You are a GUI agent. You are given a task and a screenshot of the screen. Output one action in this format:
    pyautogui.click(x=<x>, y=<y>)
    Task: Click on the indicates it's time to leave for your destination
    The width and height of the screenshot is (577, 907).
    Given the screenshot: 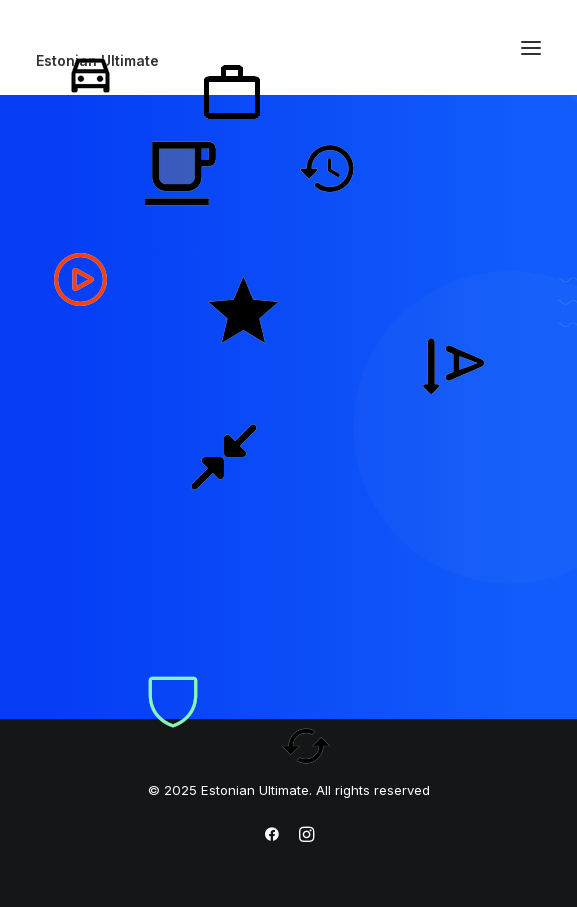 What is the action you would take?
    pyautogui.click(x=90, y=75)
    